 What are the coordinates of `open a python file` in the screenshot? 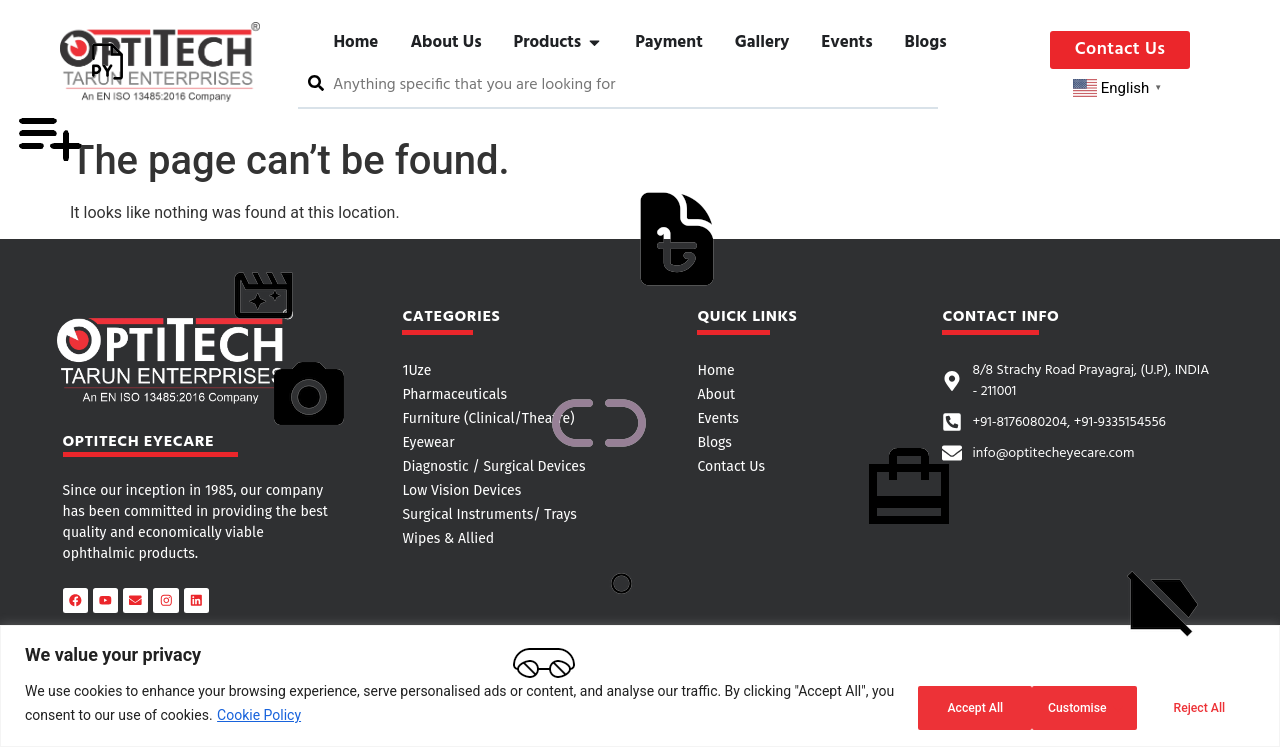 It's located at (107, 61).